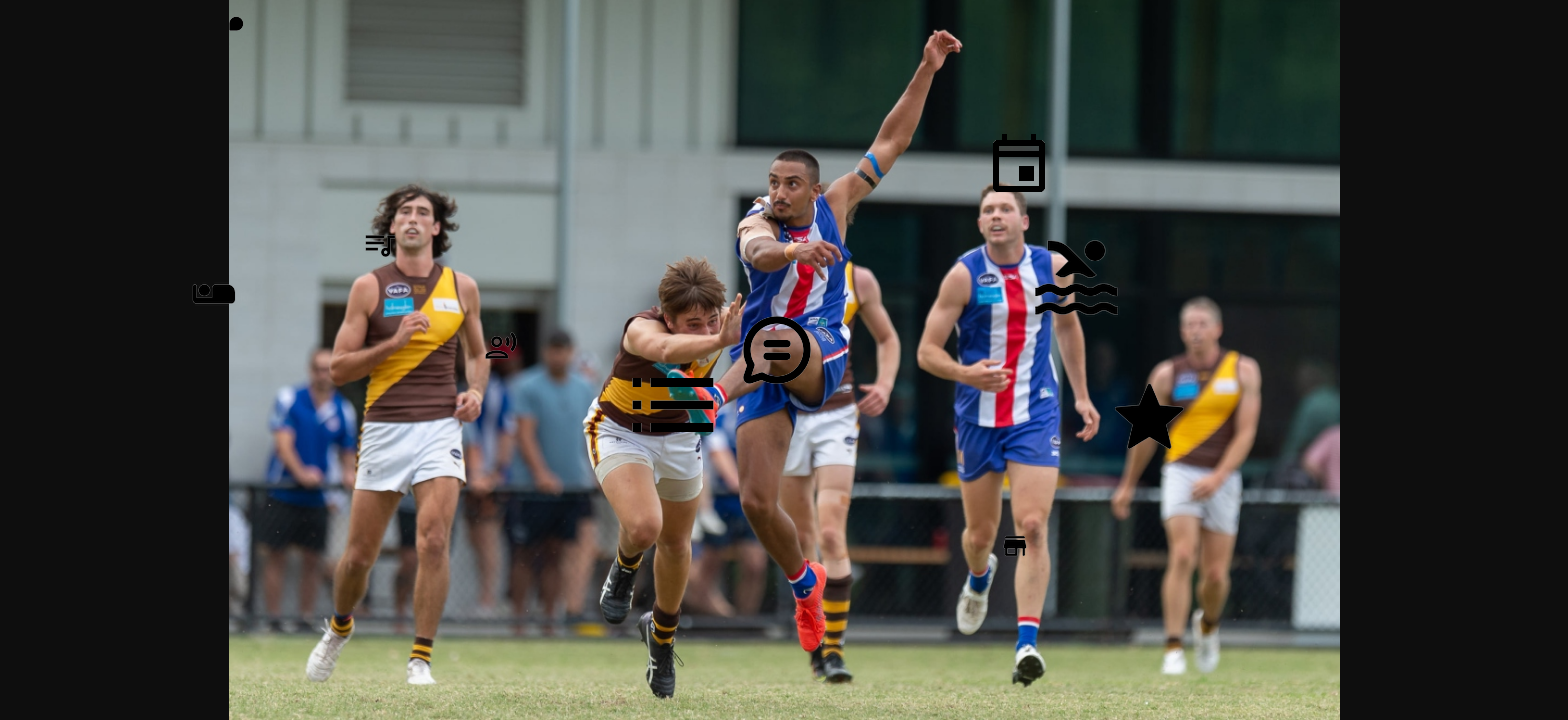 The image size is (1568, 720). Describe the element at coordinates (777, 350) in the screenshot. I see `open chat or messaging` at that location.